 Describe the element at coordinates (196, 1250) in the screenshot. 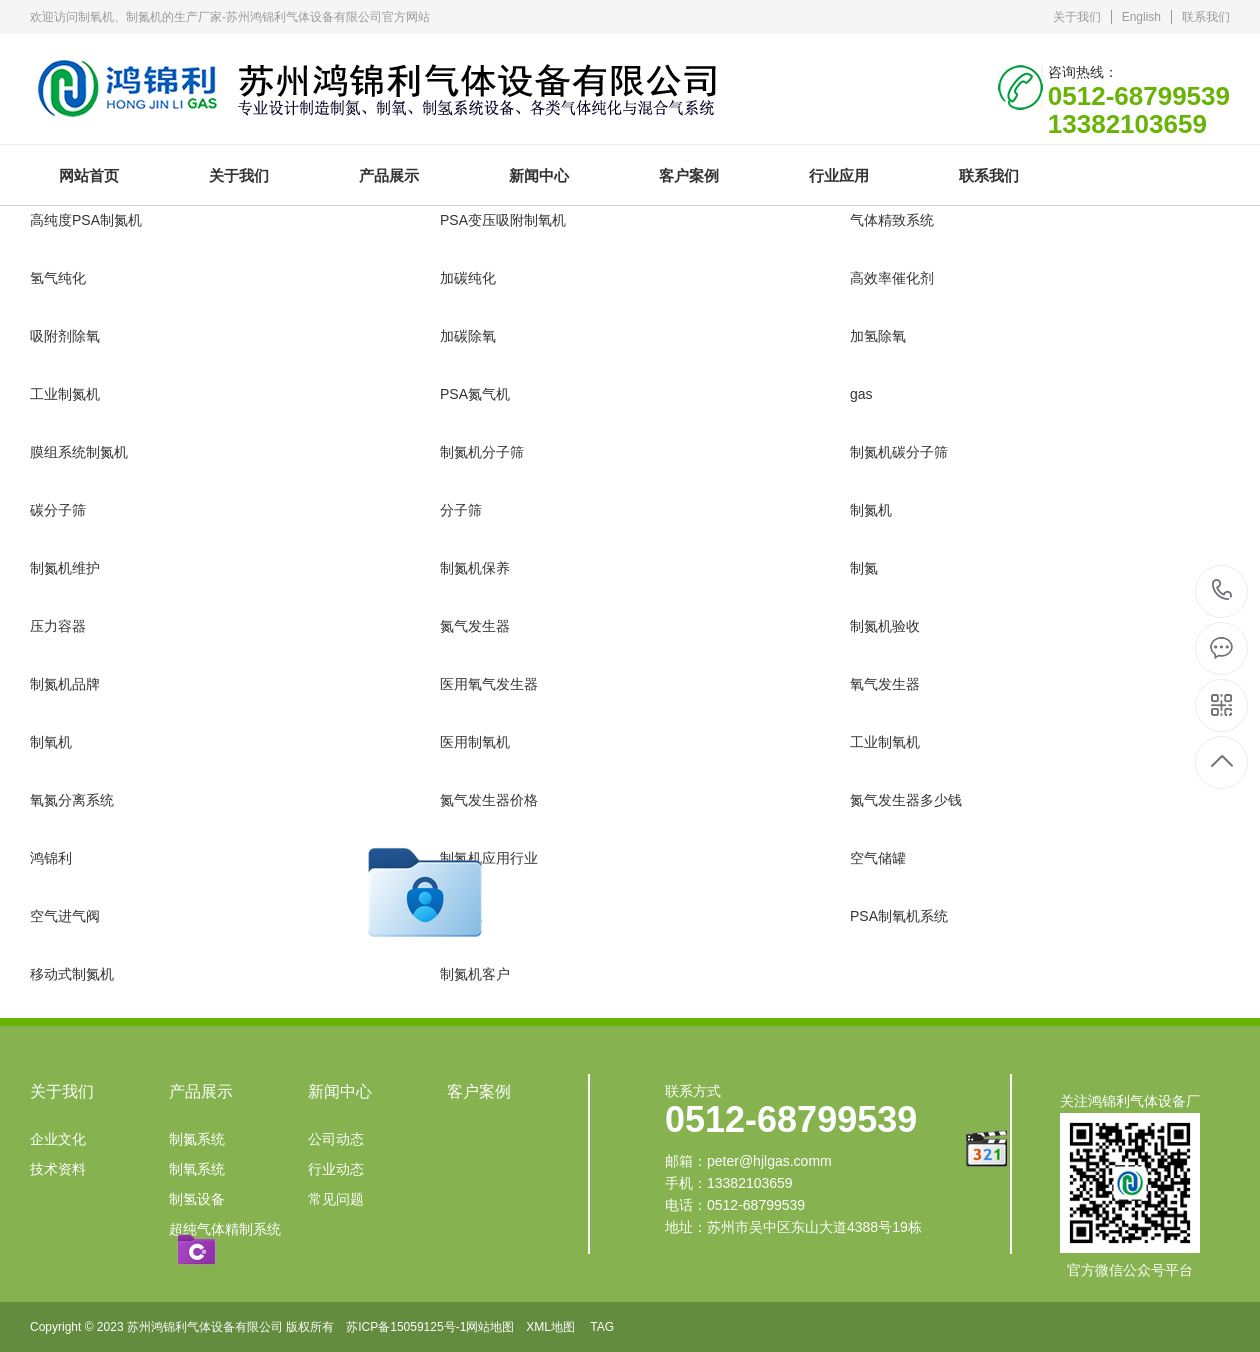

I see `open folder containing C# project files` at that location.